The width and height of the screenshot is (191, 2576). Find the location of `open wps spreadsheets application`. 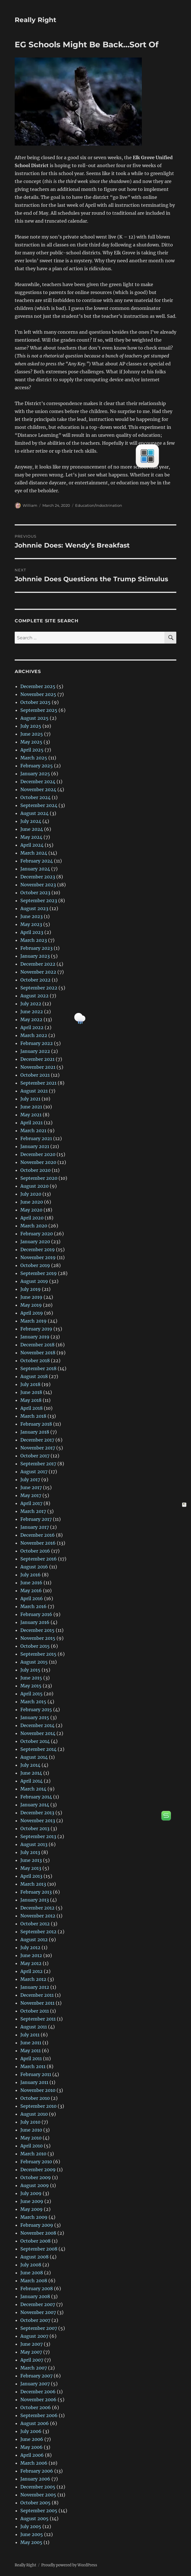

open wps spreadsheets application is located at coordinates (166, 1816).